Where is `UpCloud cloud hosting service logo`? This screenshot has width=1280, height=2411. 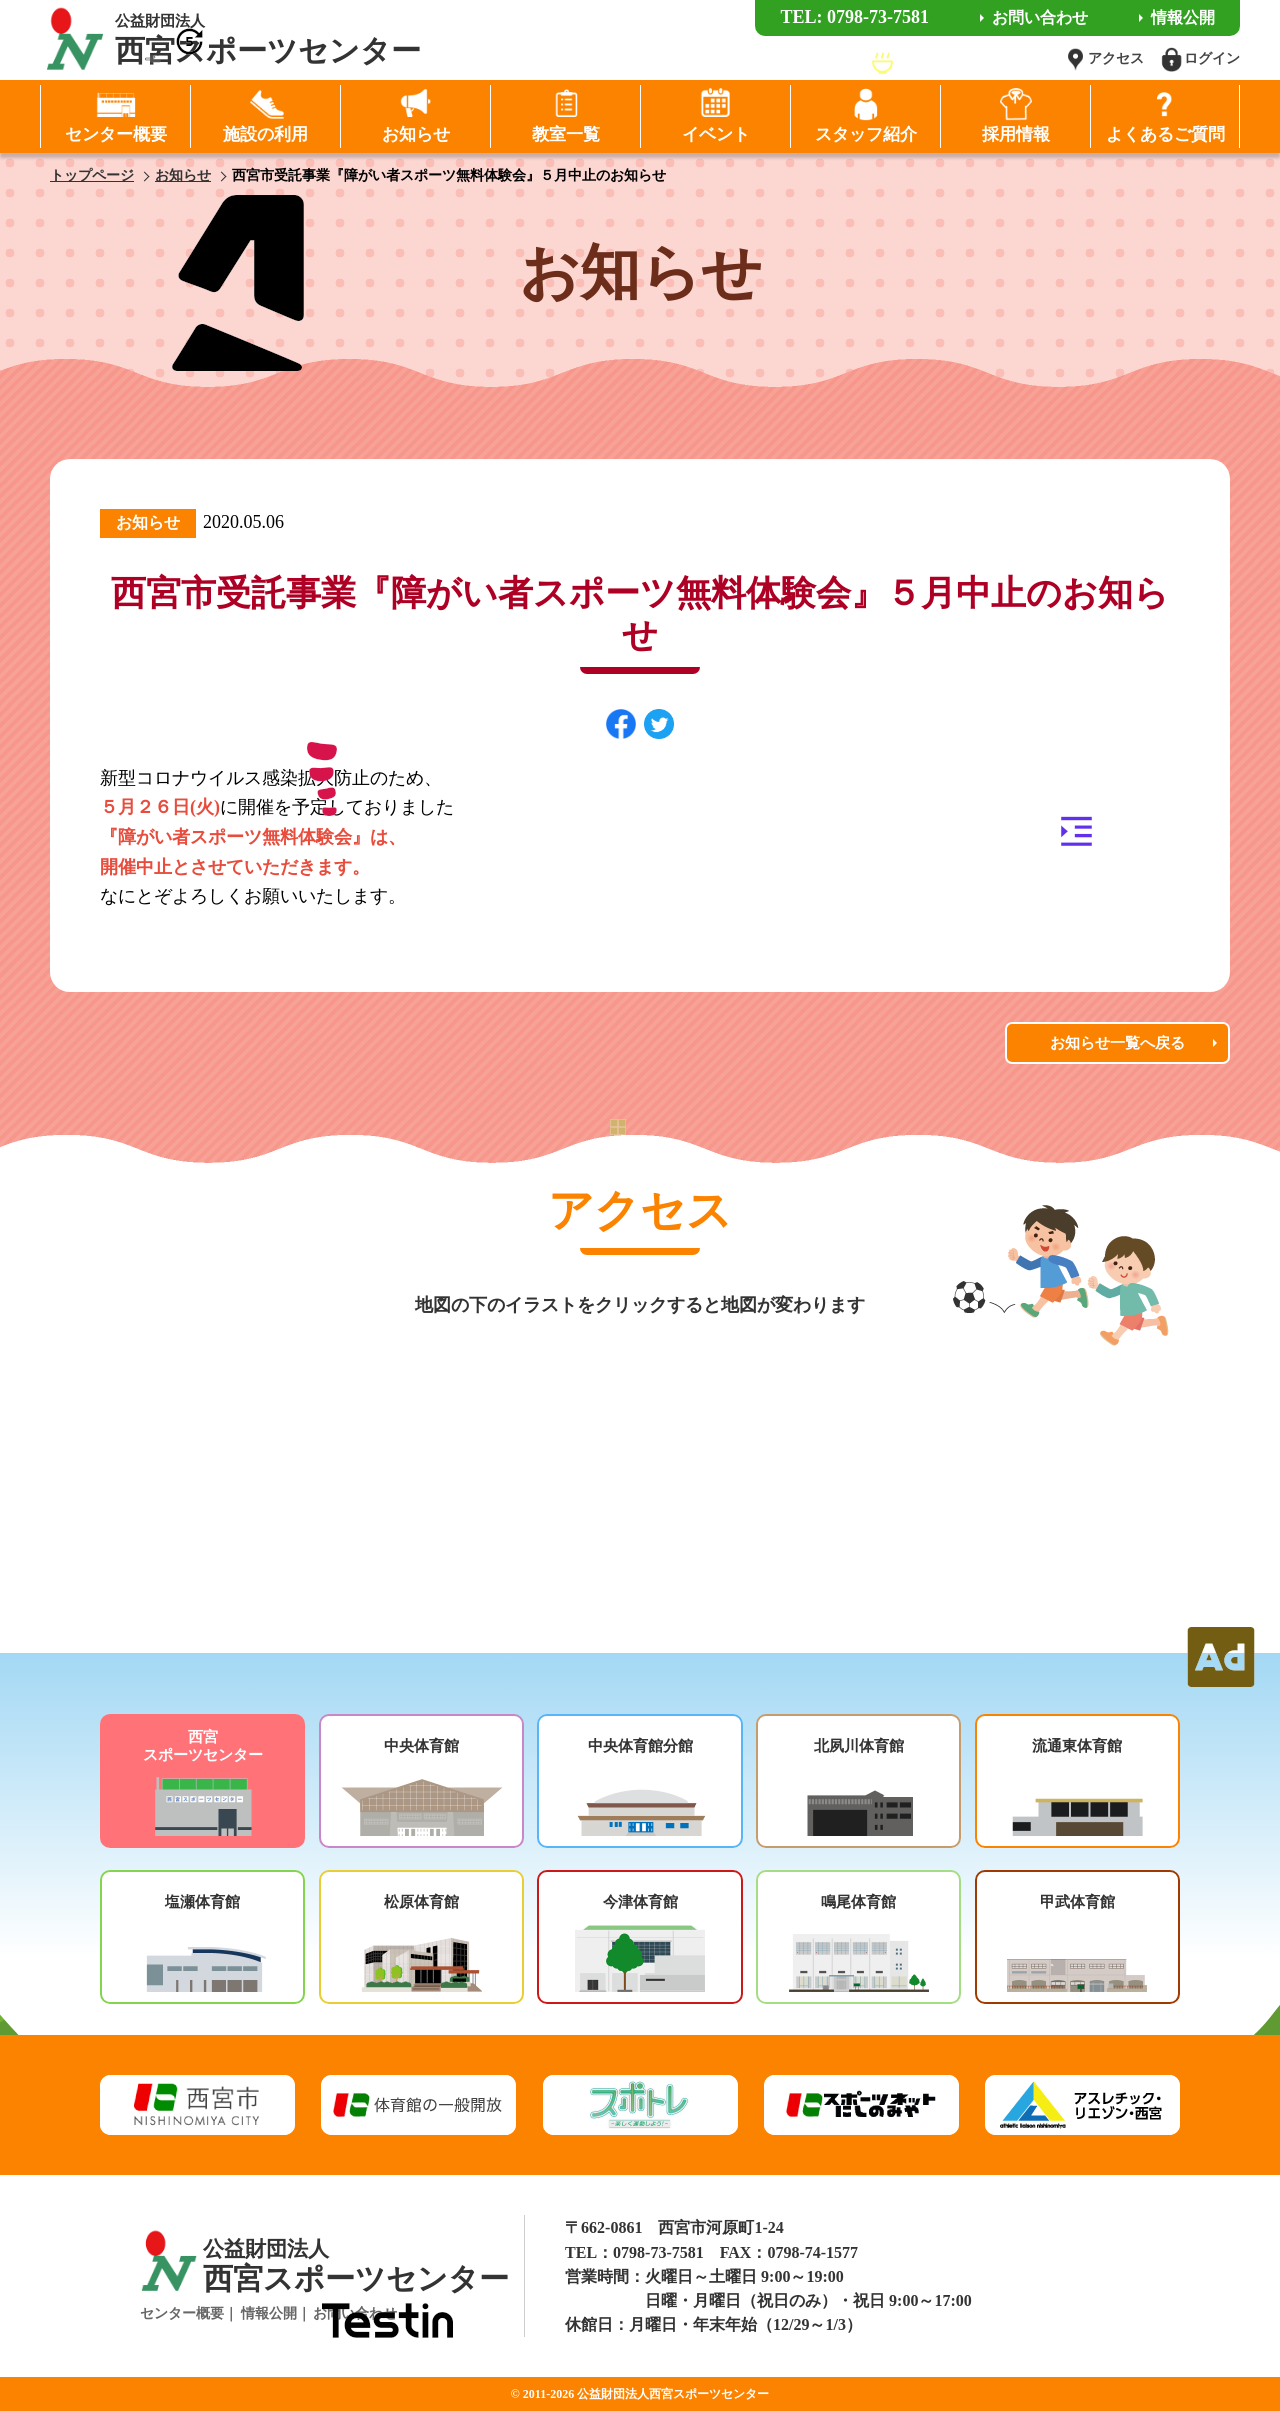 UpCloud cloud hosting service logo is located at coordinates (153, 59).